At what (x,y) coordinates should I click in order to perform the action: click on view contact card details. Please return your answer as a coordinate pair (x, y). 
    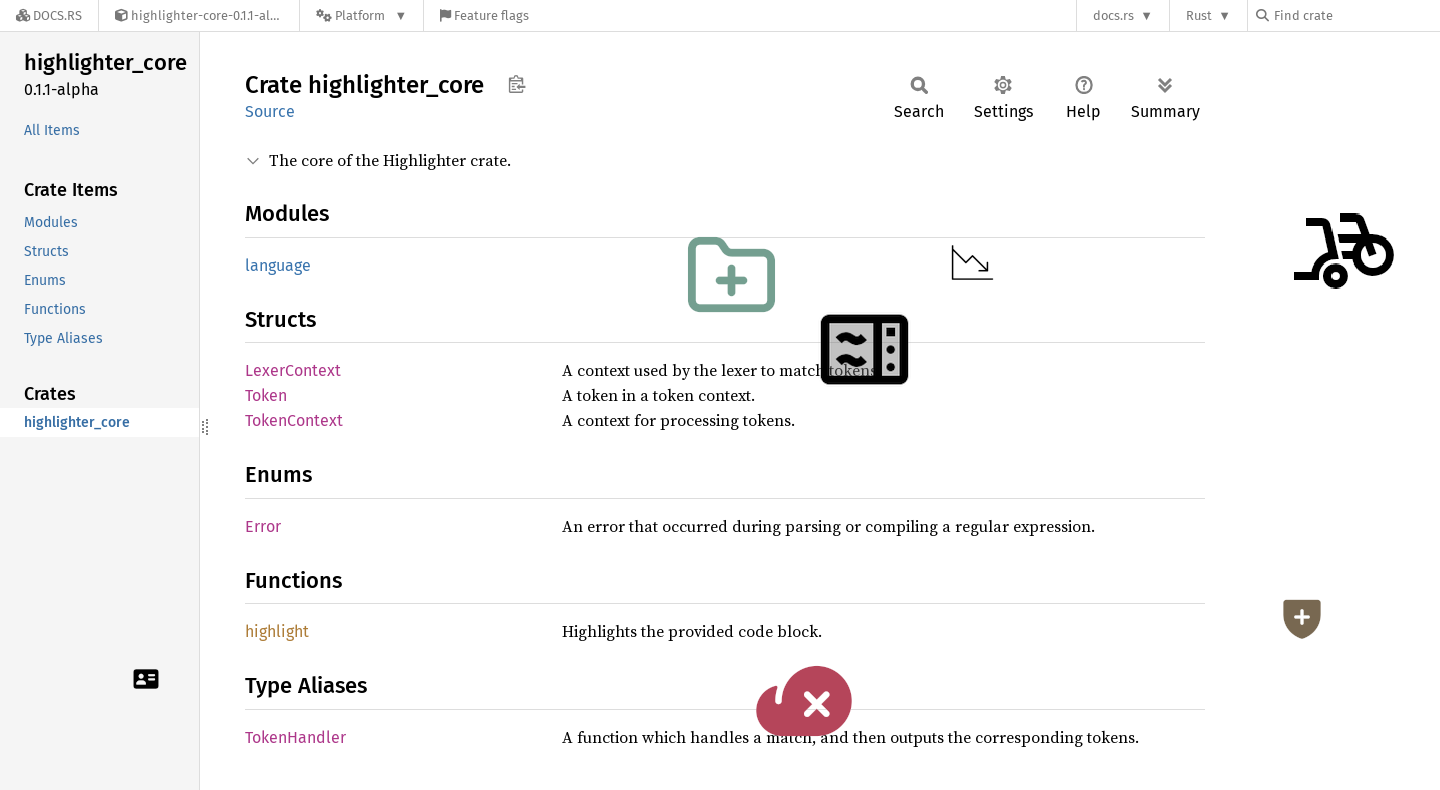
    Looking at the image, I should click on (146, 679).